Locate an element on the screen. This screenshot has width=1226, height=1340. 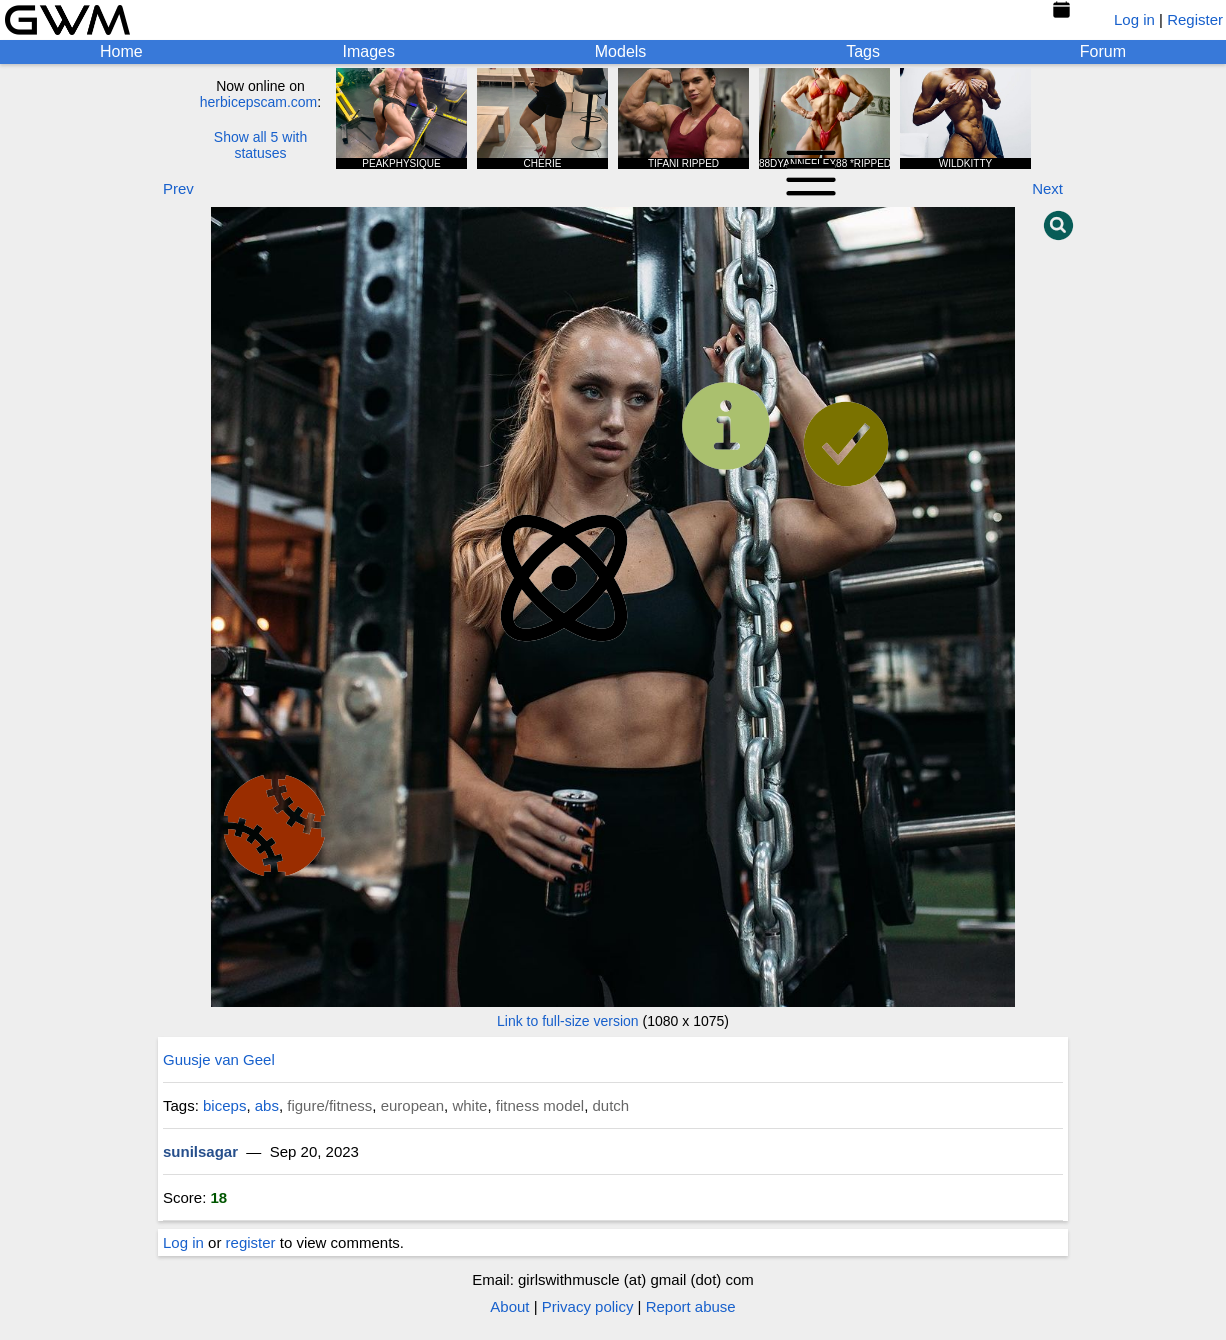
view calendar with no events scheduled is located at coordinates (1061, 9).